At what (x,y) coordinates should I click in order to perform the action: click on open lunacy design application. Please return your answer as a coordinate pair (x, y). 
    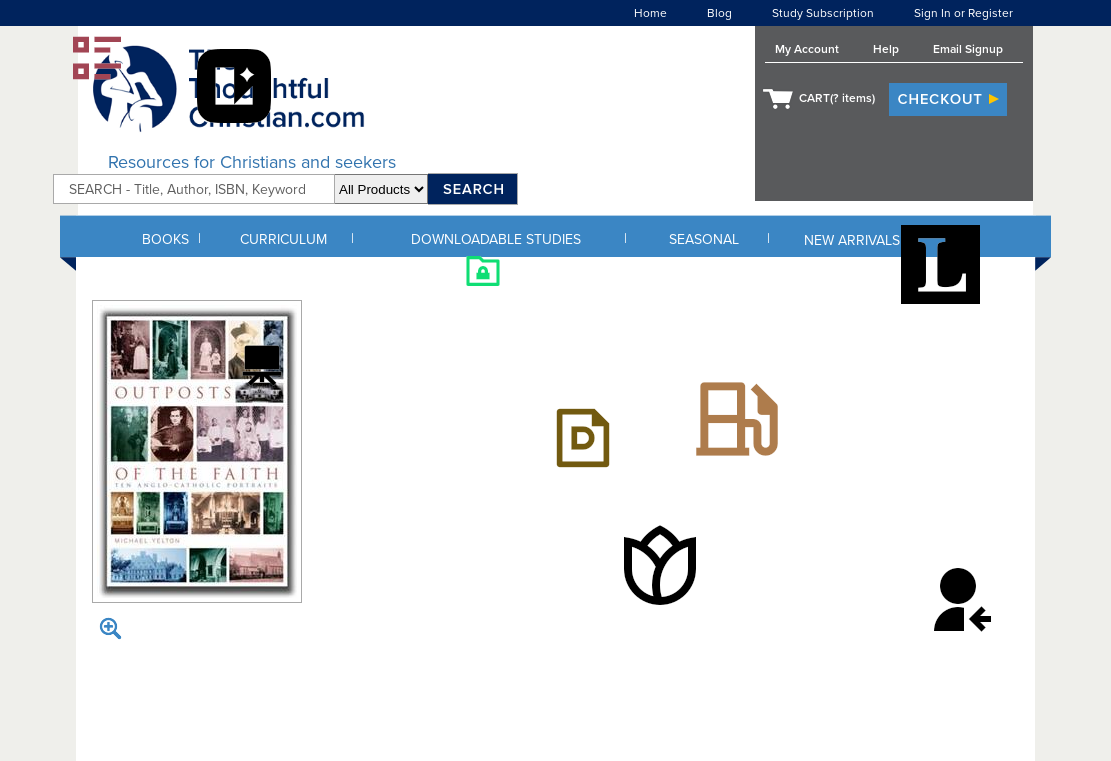
    Looking at the image, I should click on (234, 86).